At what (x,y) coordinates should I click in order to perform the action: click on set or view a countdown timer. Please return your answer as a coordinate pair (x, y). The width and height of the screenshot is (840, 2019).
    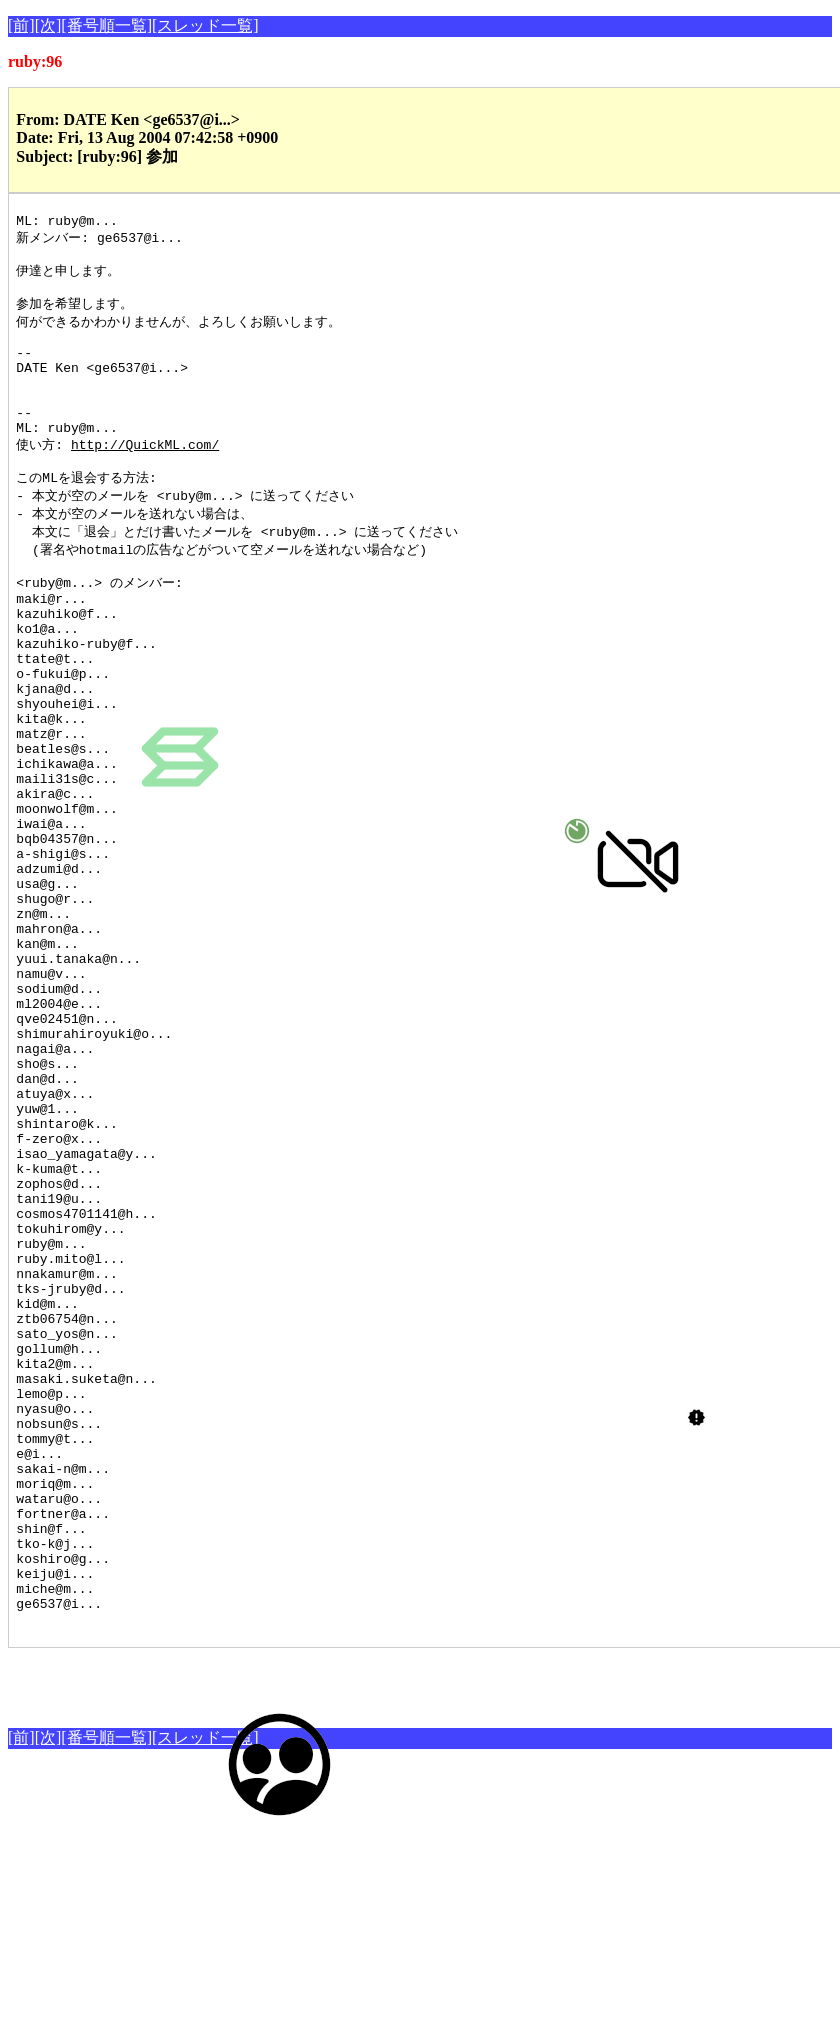
    Looking at the image, I should click on (577, 831).